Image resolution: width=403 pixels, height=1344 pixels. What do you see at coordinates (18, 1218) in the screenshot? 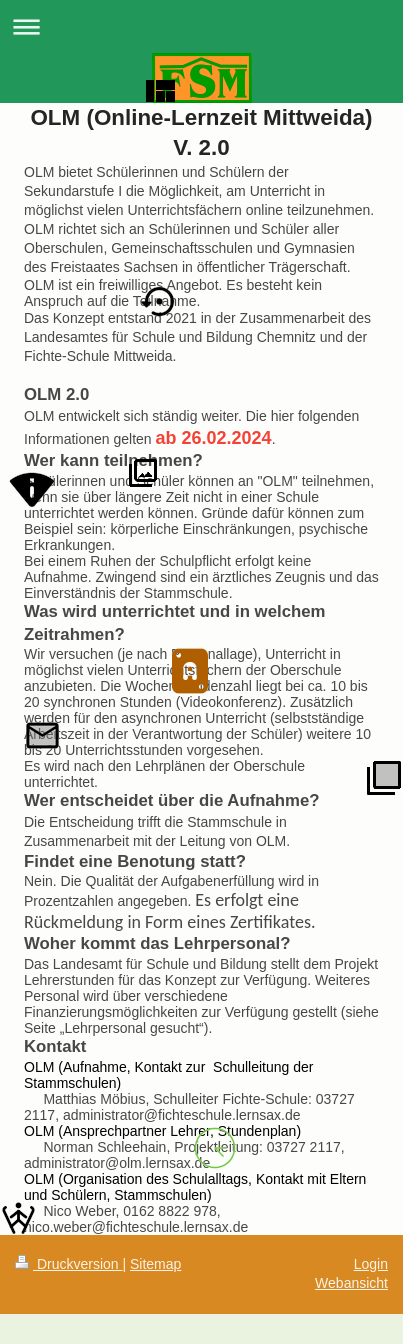
I see `access ski jumping sports content` at bounding box center [18, 1218].